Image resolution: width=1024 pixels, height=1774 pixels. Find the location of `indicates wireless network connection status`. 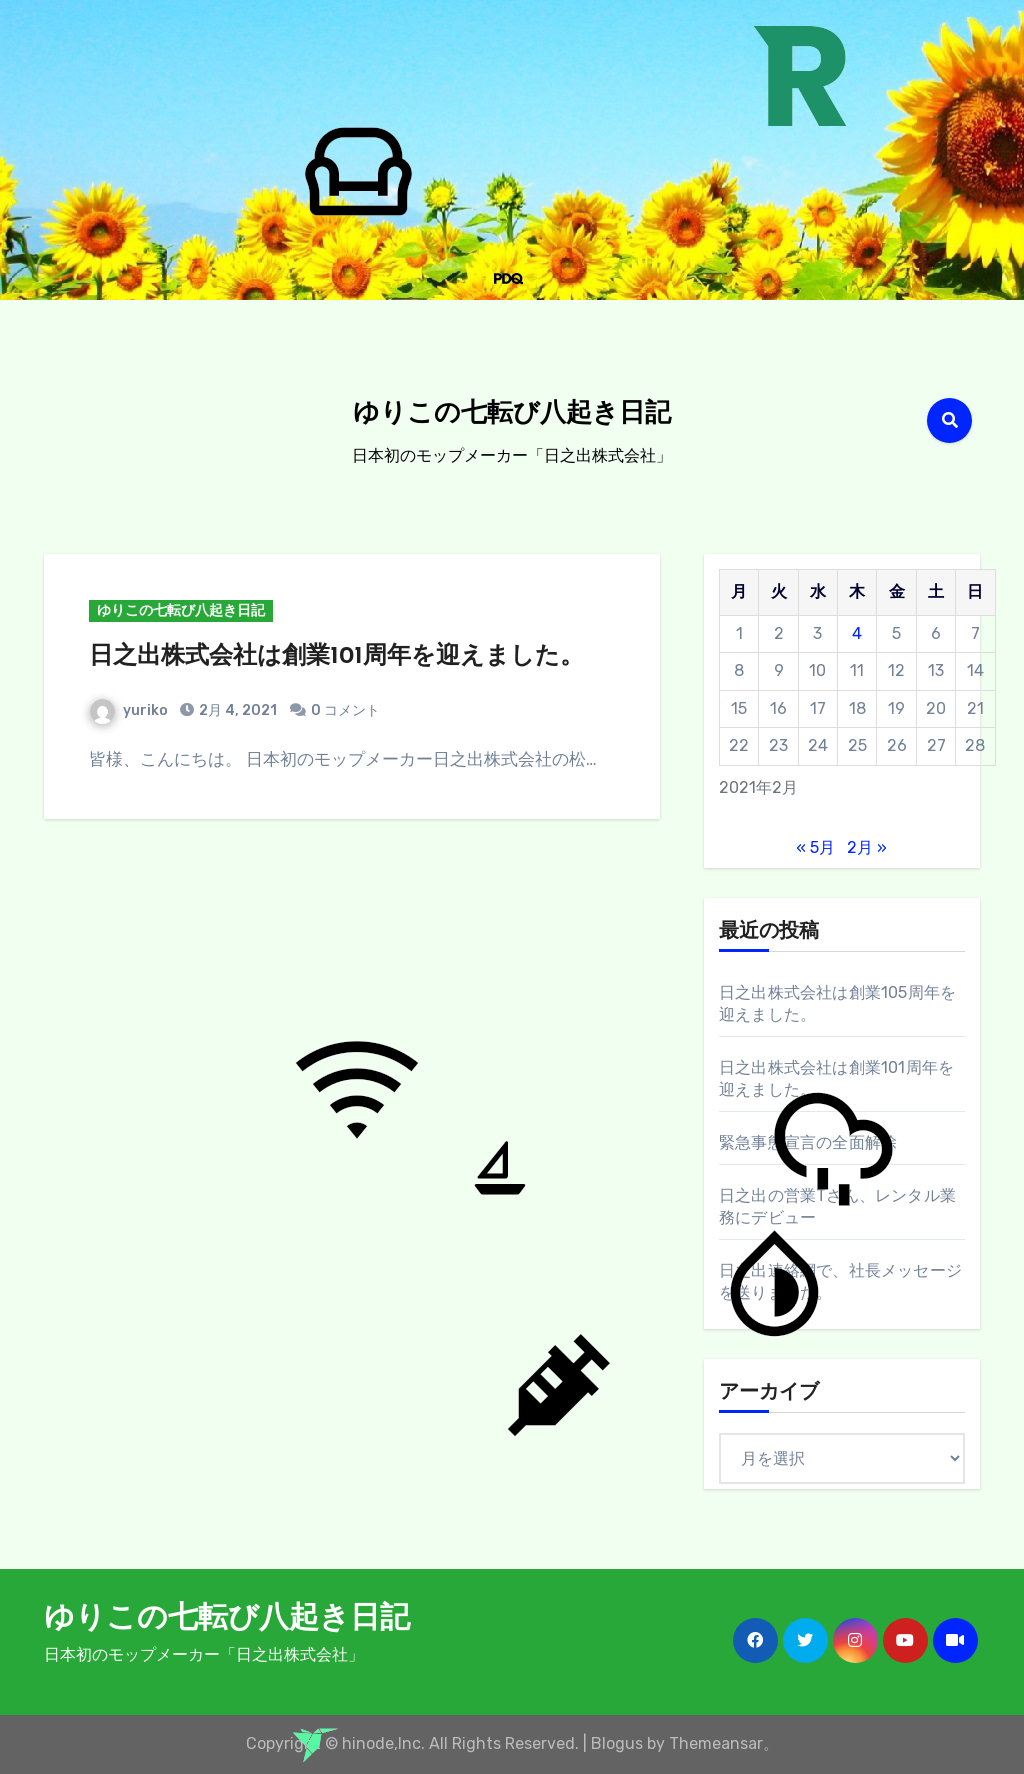

indicates wireless network connection status is located at coordinates (357, 1090).